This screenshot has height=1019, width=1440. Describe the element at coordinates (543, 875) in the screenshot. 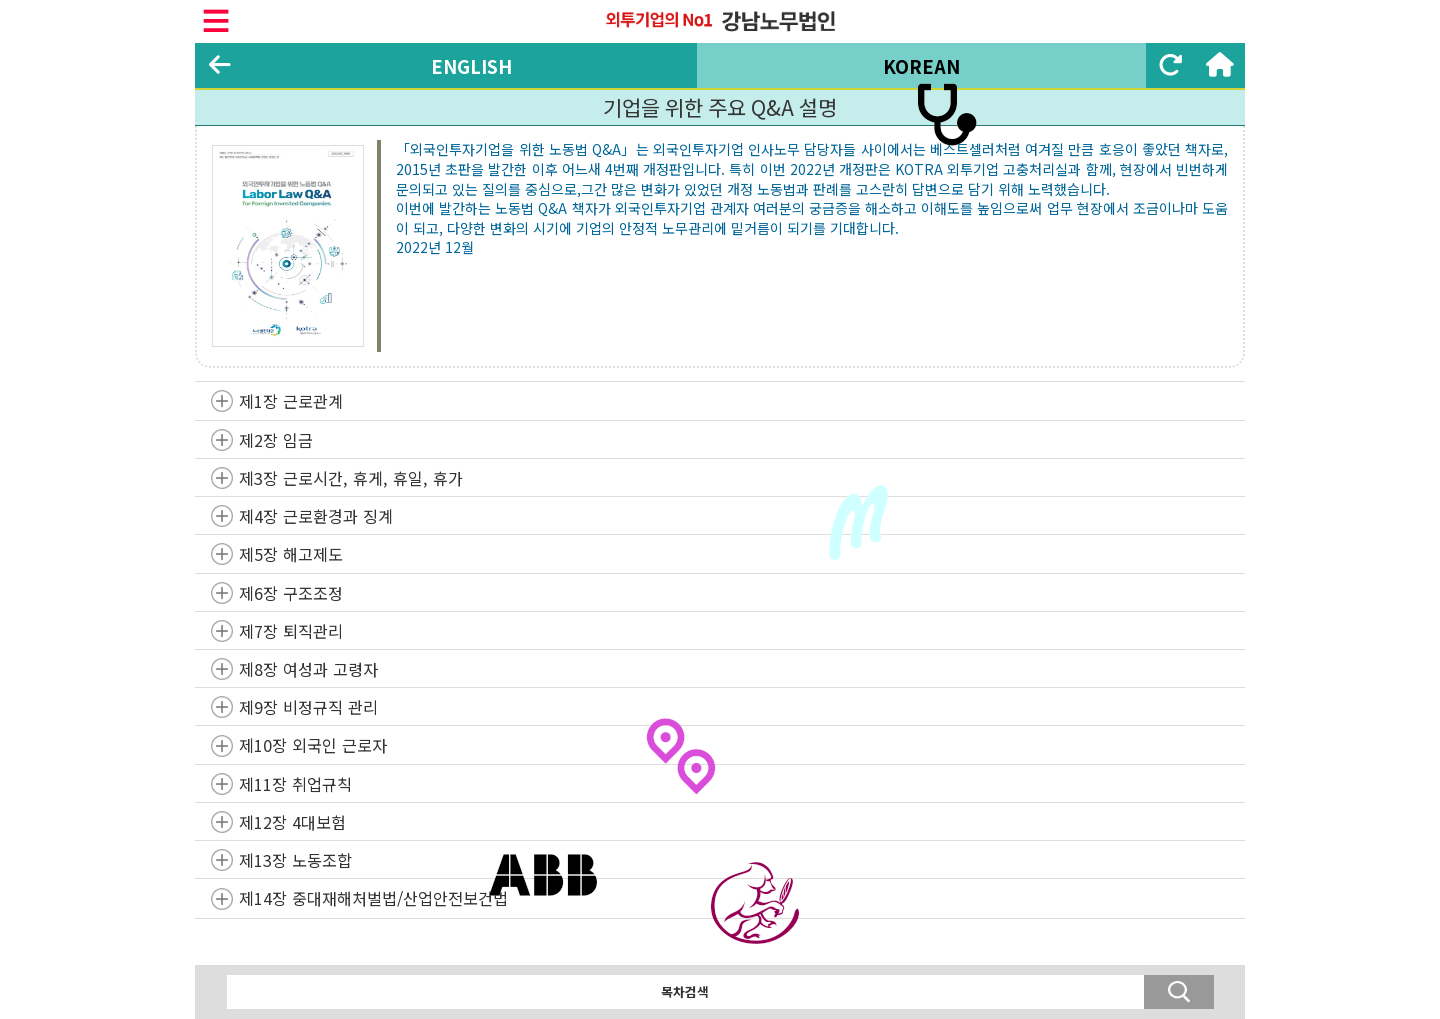

I see `ABB company logo` at that location.